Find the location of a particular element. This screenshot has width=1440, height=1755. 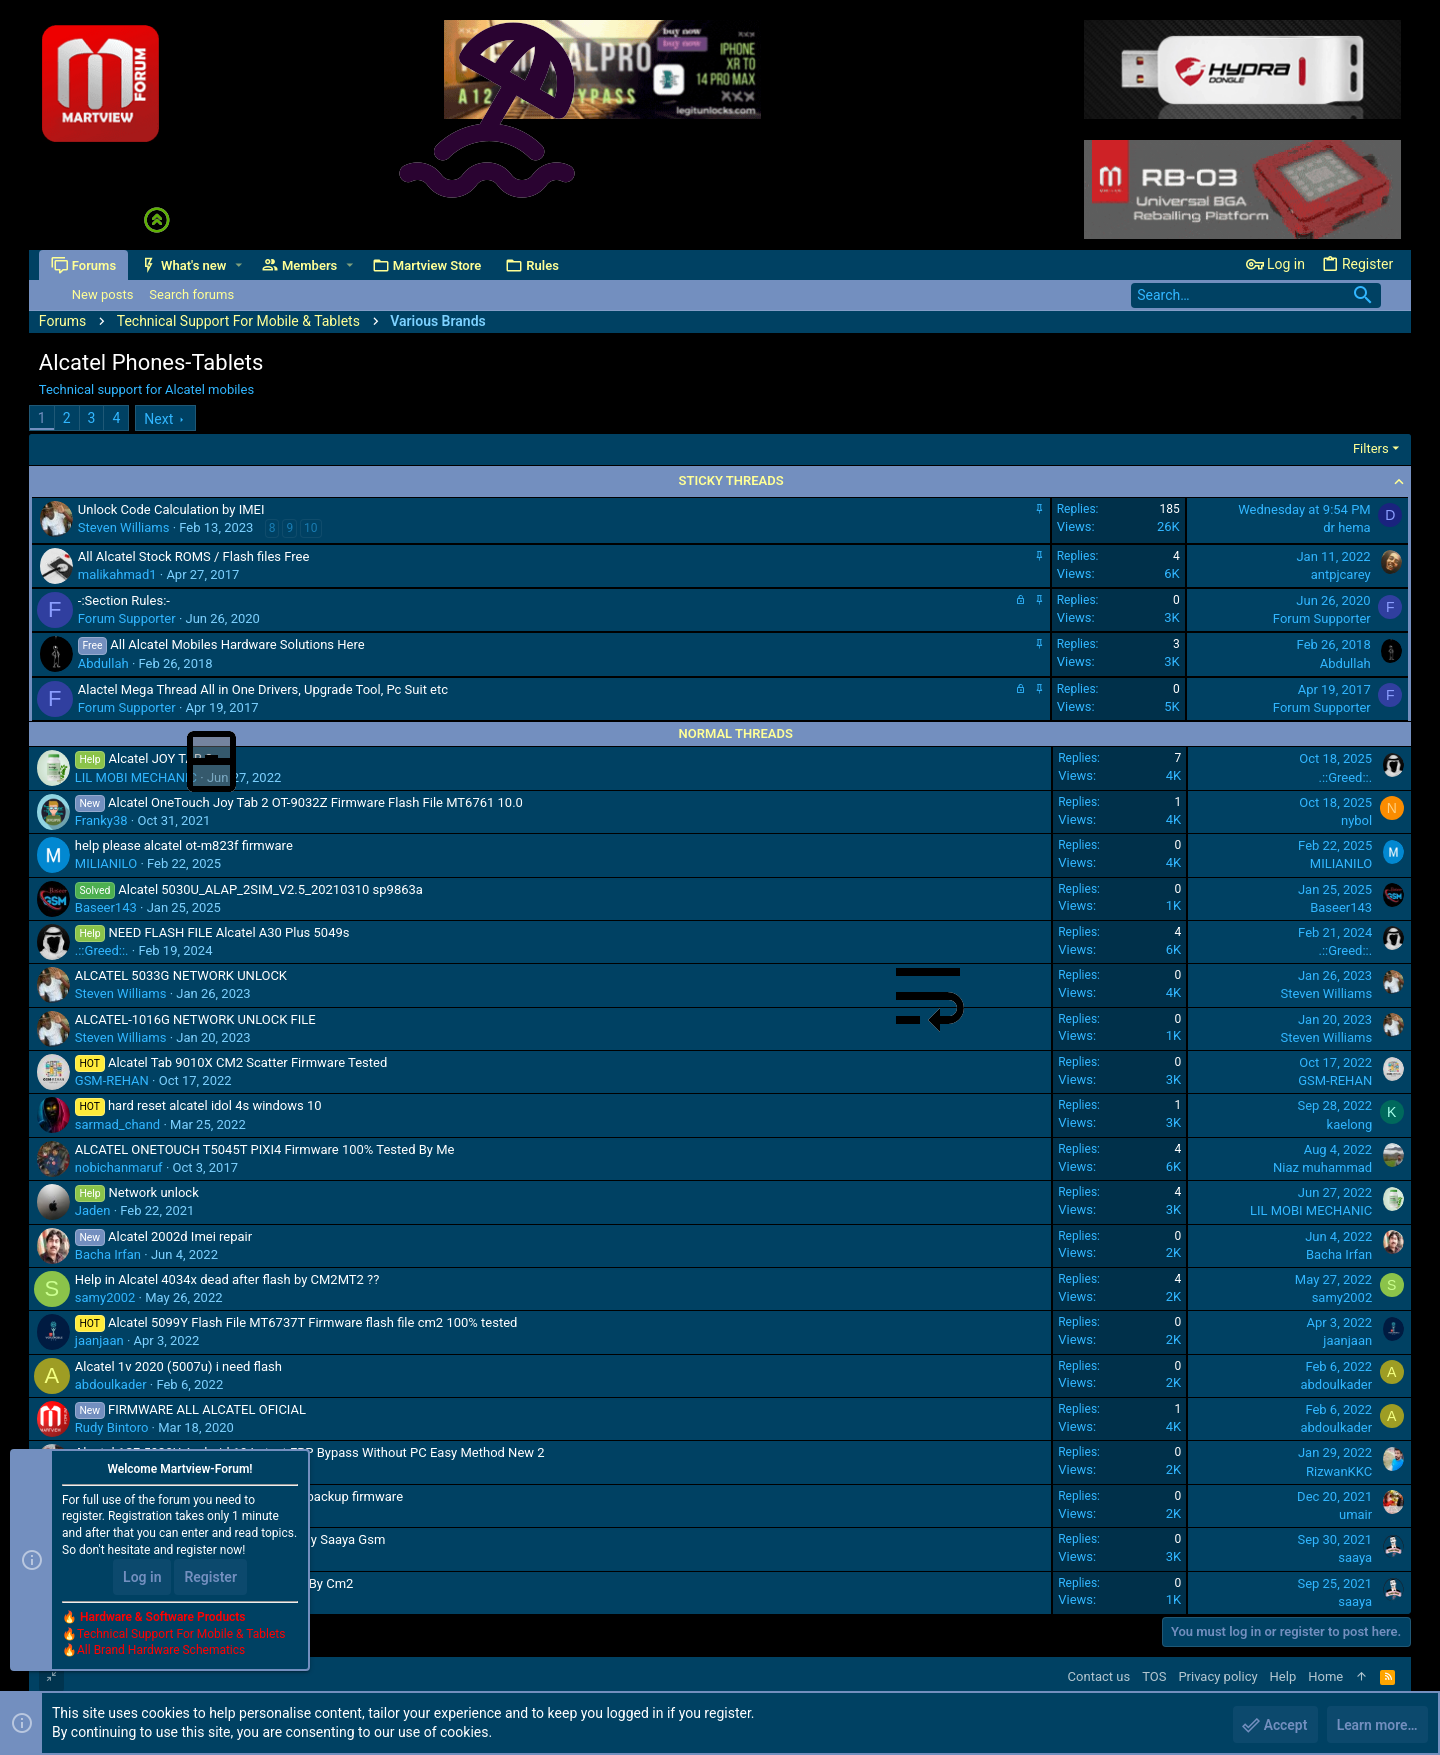

view beach or coastal locations is located at coordinates (487, 110).